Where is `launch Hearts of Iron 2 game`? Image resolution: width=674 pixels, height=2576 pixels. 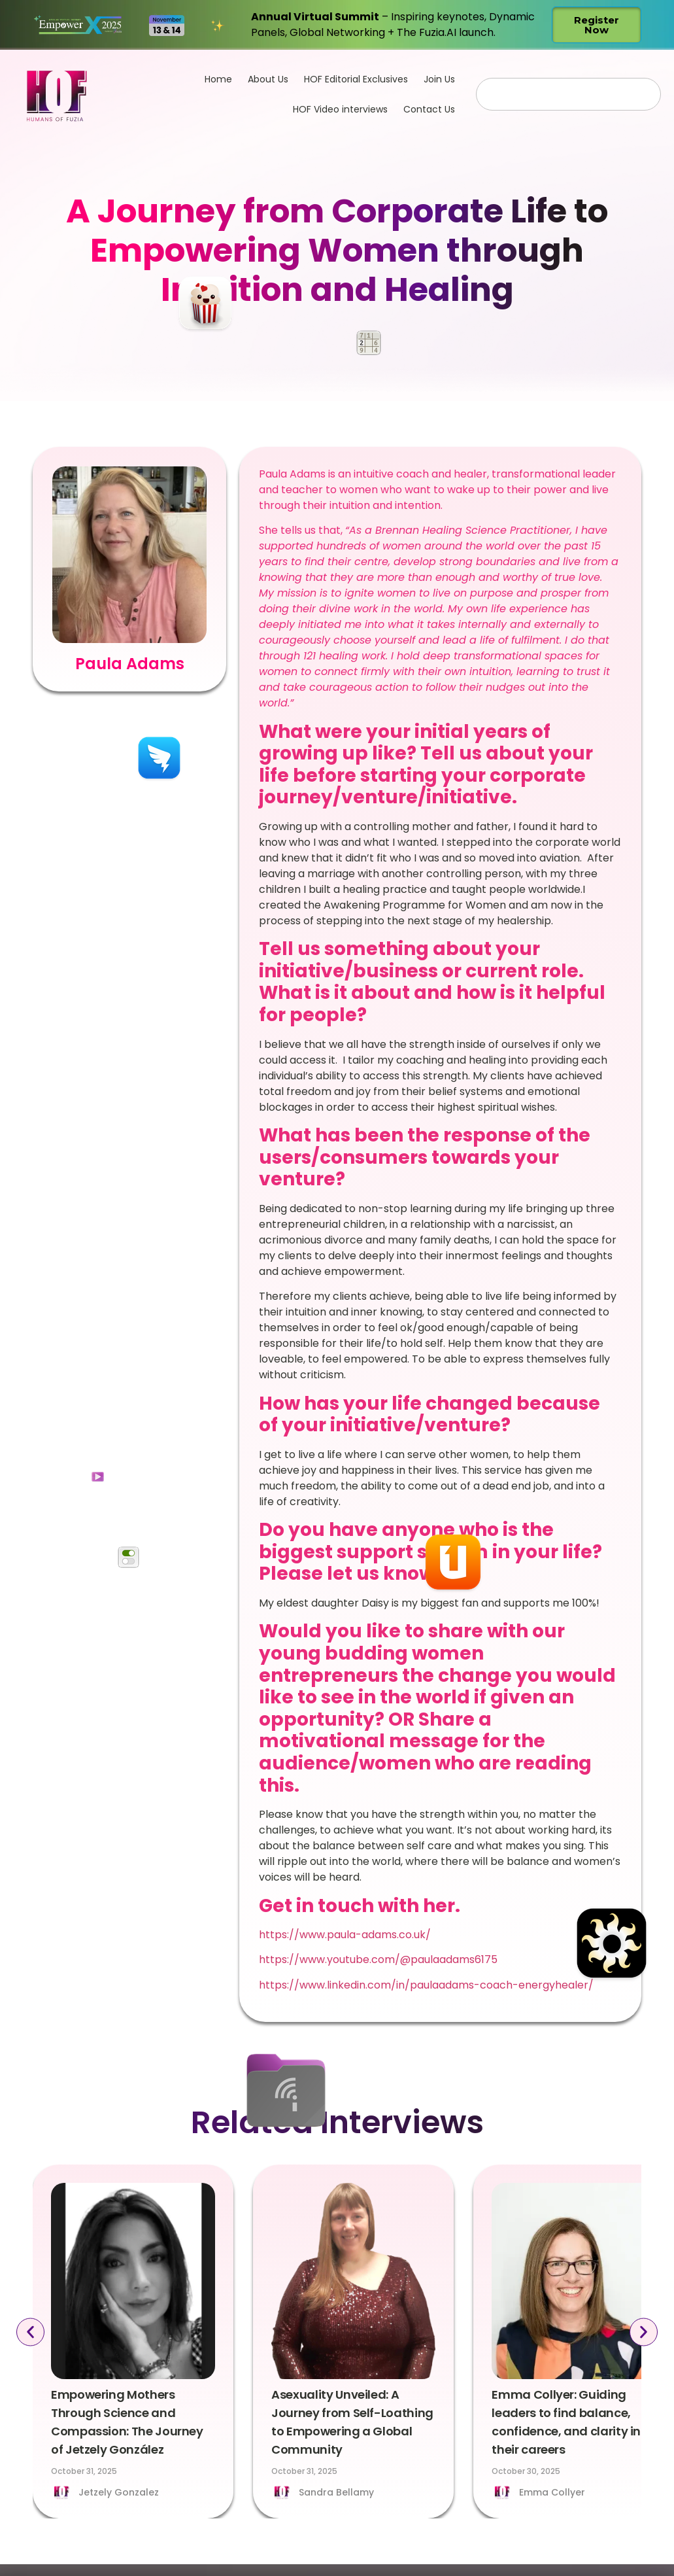 launch Hearts of Iron 2 game is located at coordinates (611, 1943).